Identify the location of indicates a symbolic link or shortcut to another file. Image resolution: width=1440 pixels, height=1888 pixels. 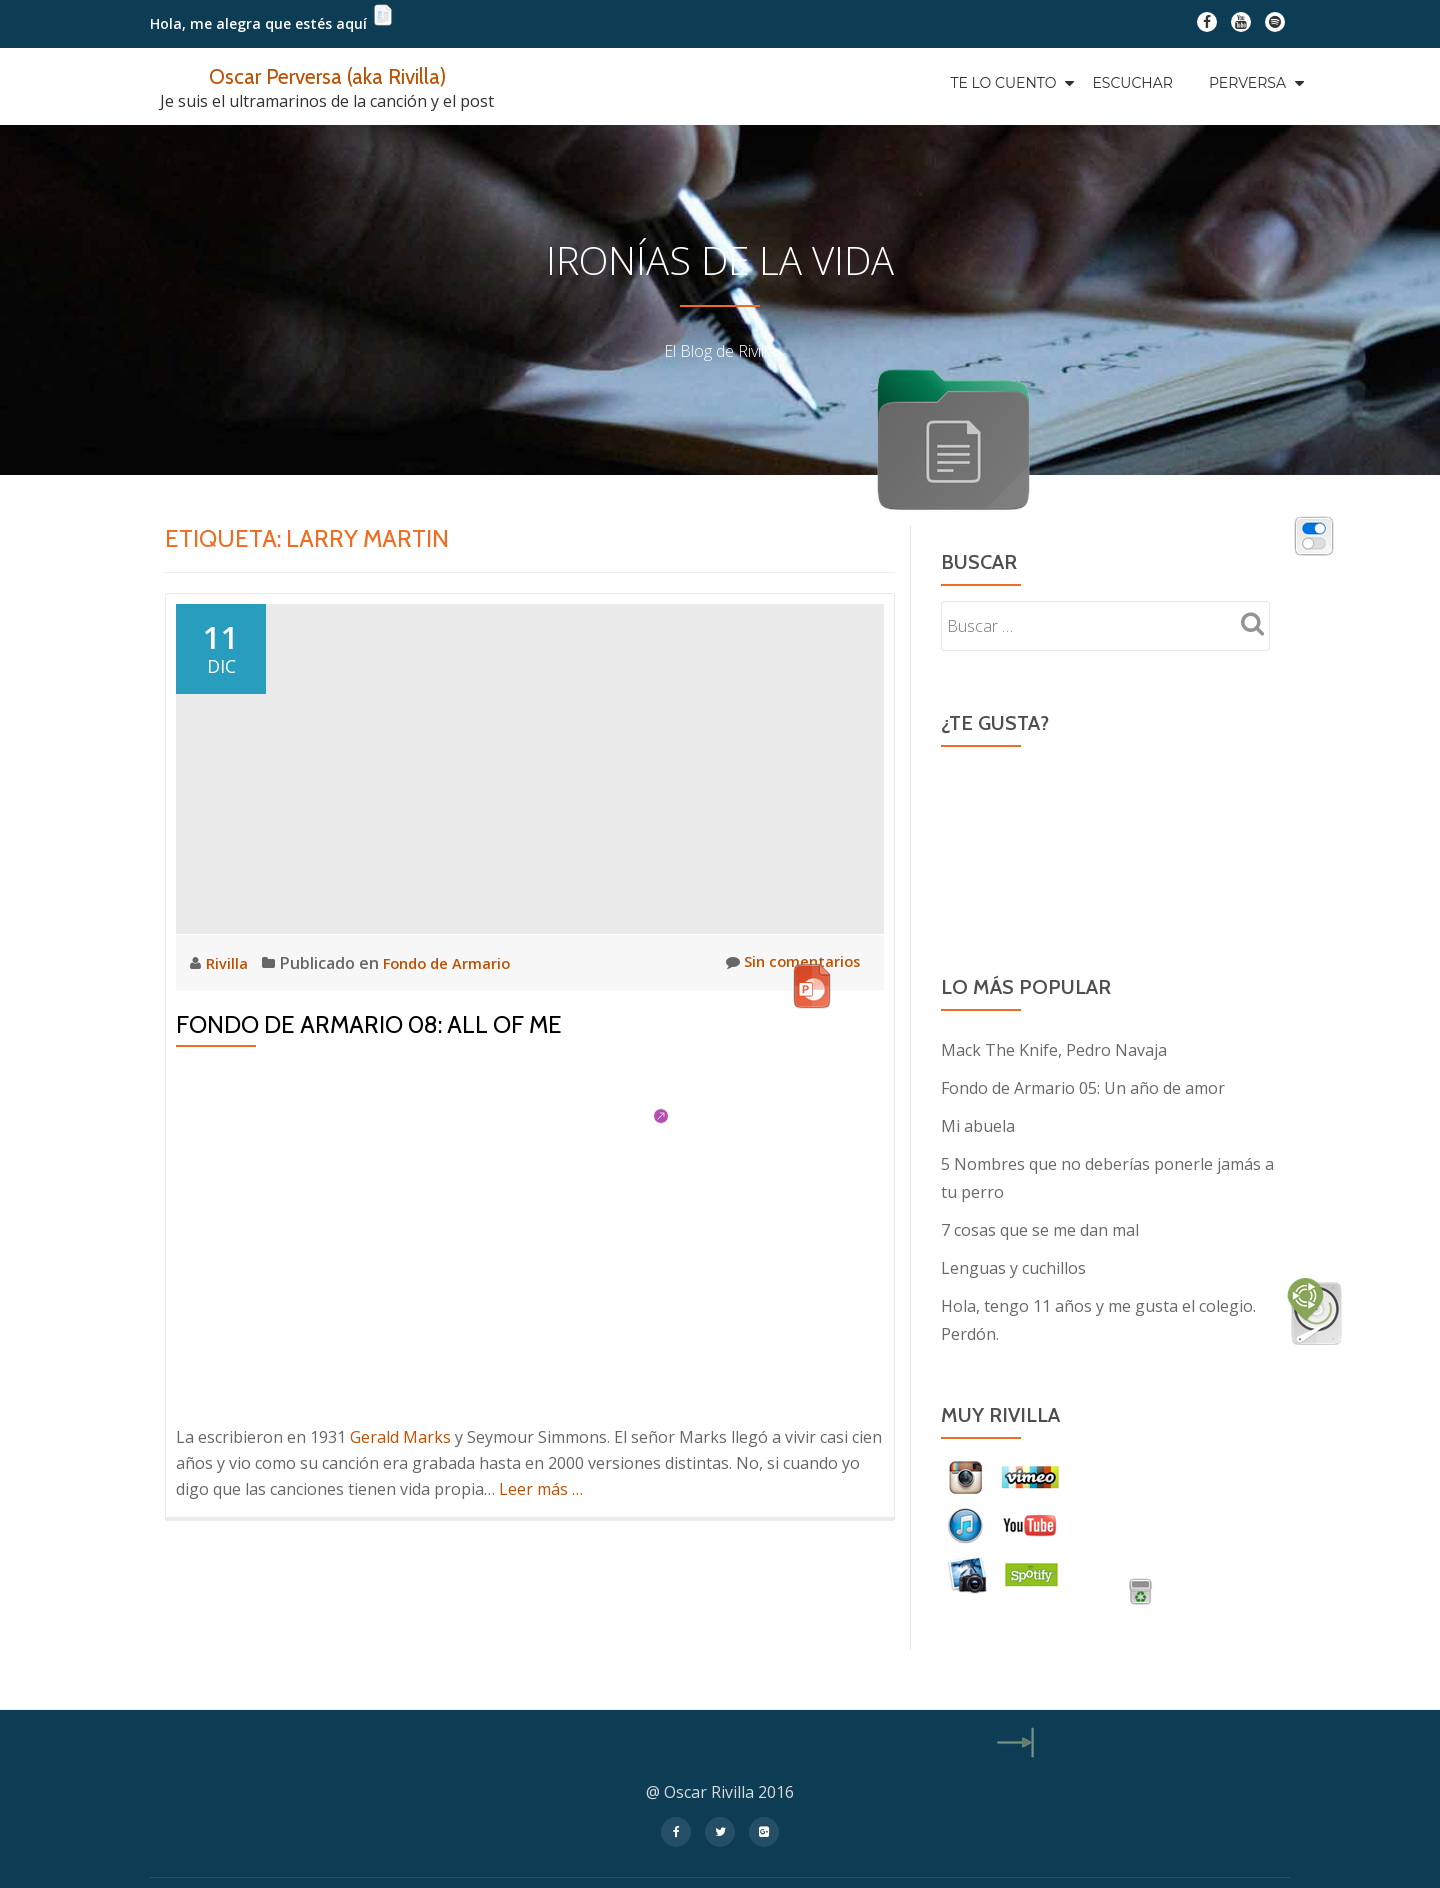
(661, 1116).